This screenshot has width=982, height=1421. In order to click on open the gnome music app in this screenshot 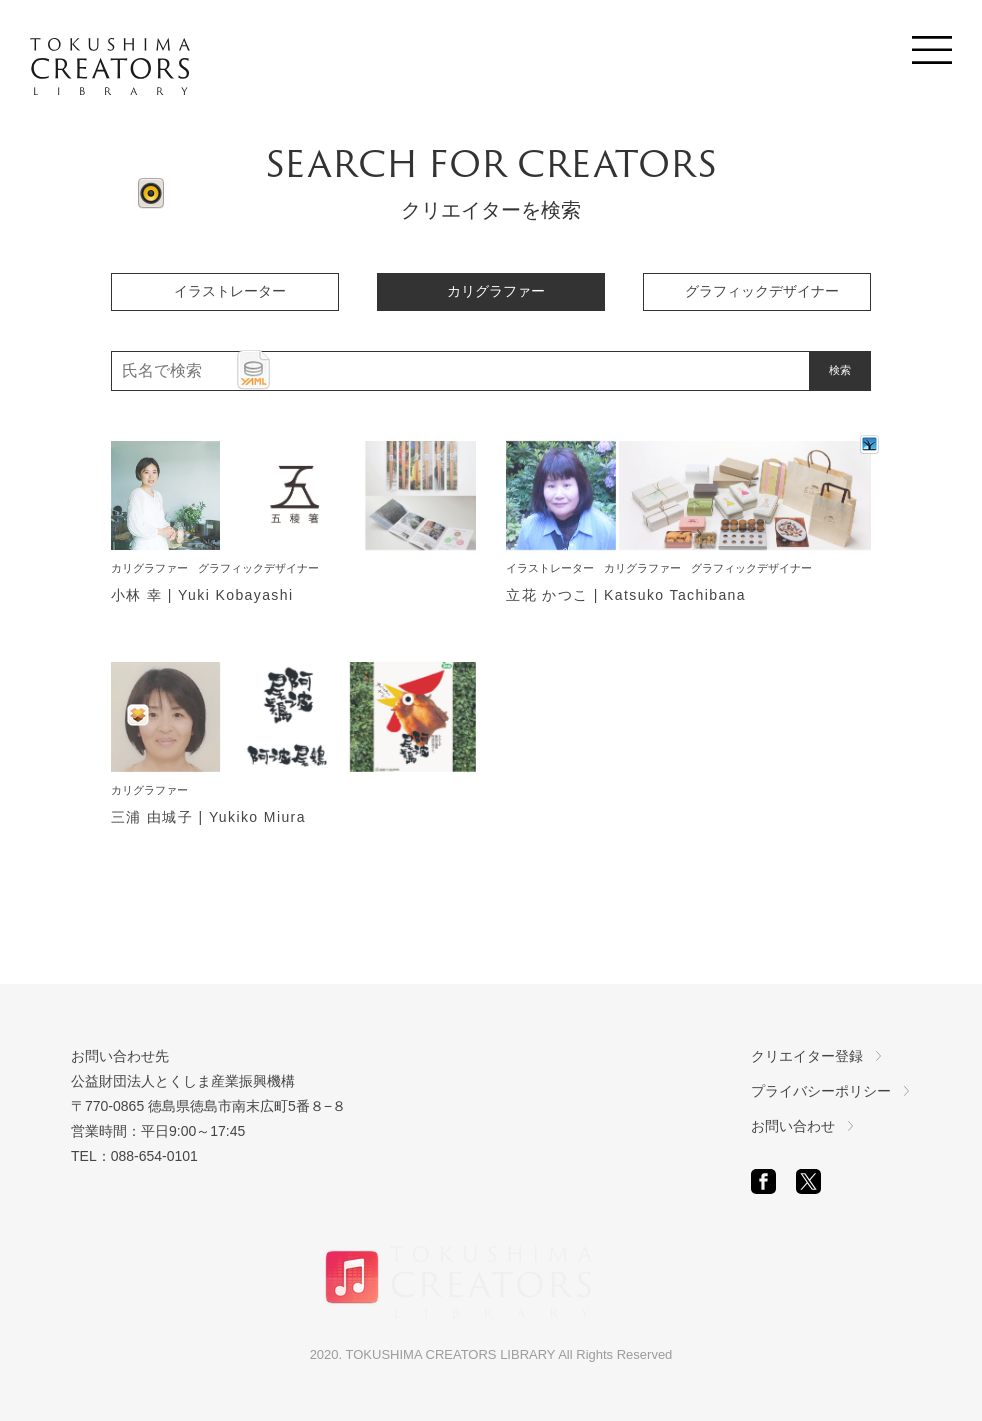, I will do `click(352, 1277)`.